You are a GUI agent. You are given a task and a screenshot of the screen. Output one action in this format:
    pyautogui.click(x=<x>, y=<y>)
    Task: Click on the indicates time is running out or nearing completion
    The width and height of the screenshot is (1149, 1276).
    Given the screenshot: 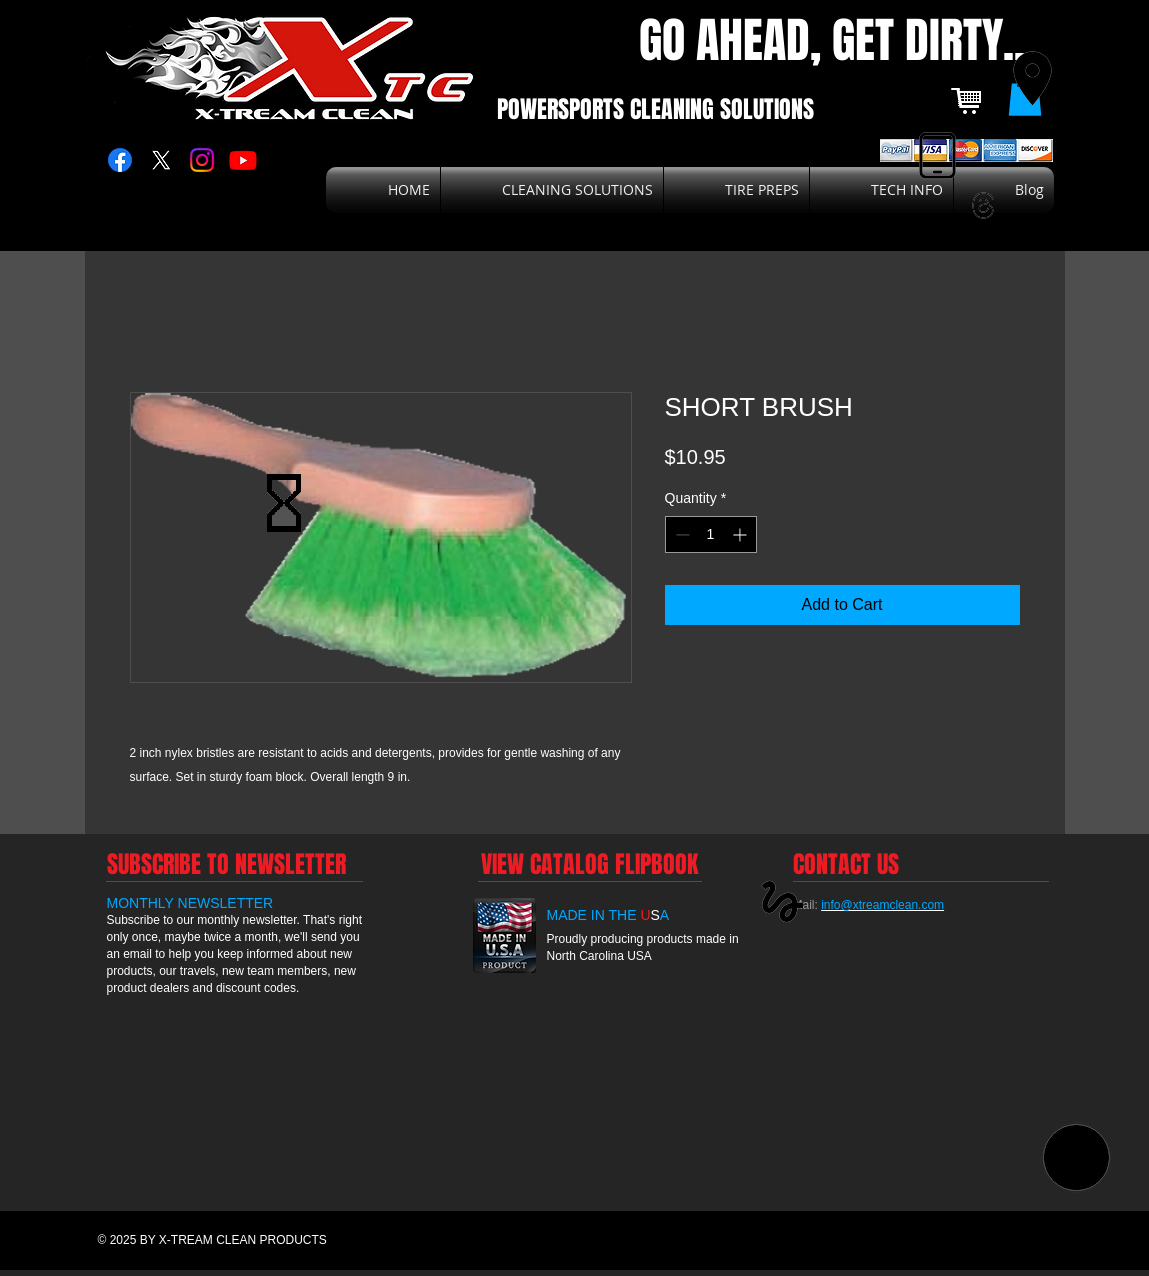 What is the action you would take?
    pyautogui.click(x=284, y=503)
    